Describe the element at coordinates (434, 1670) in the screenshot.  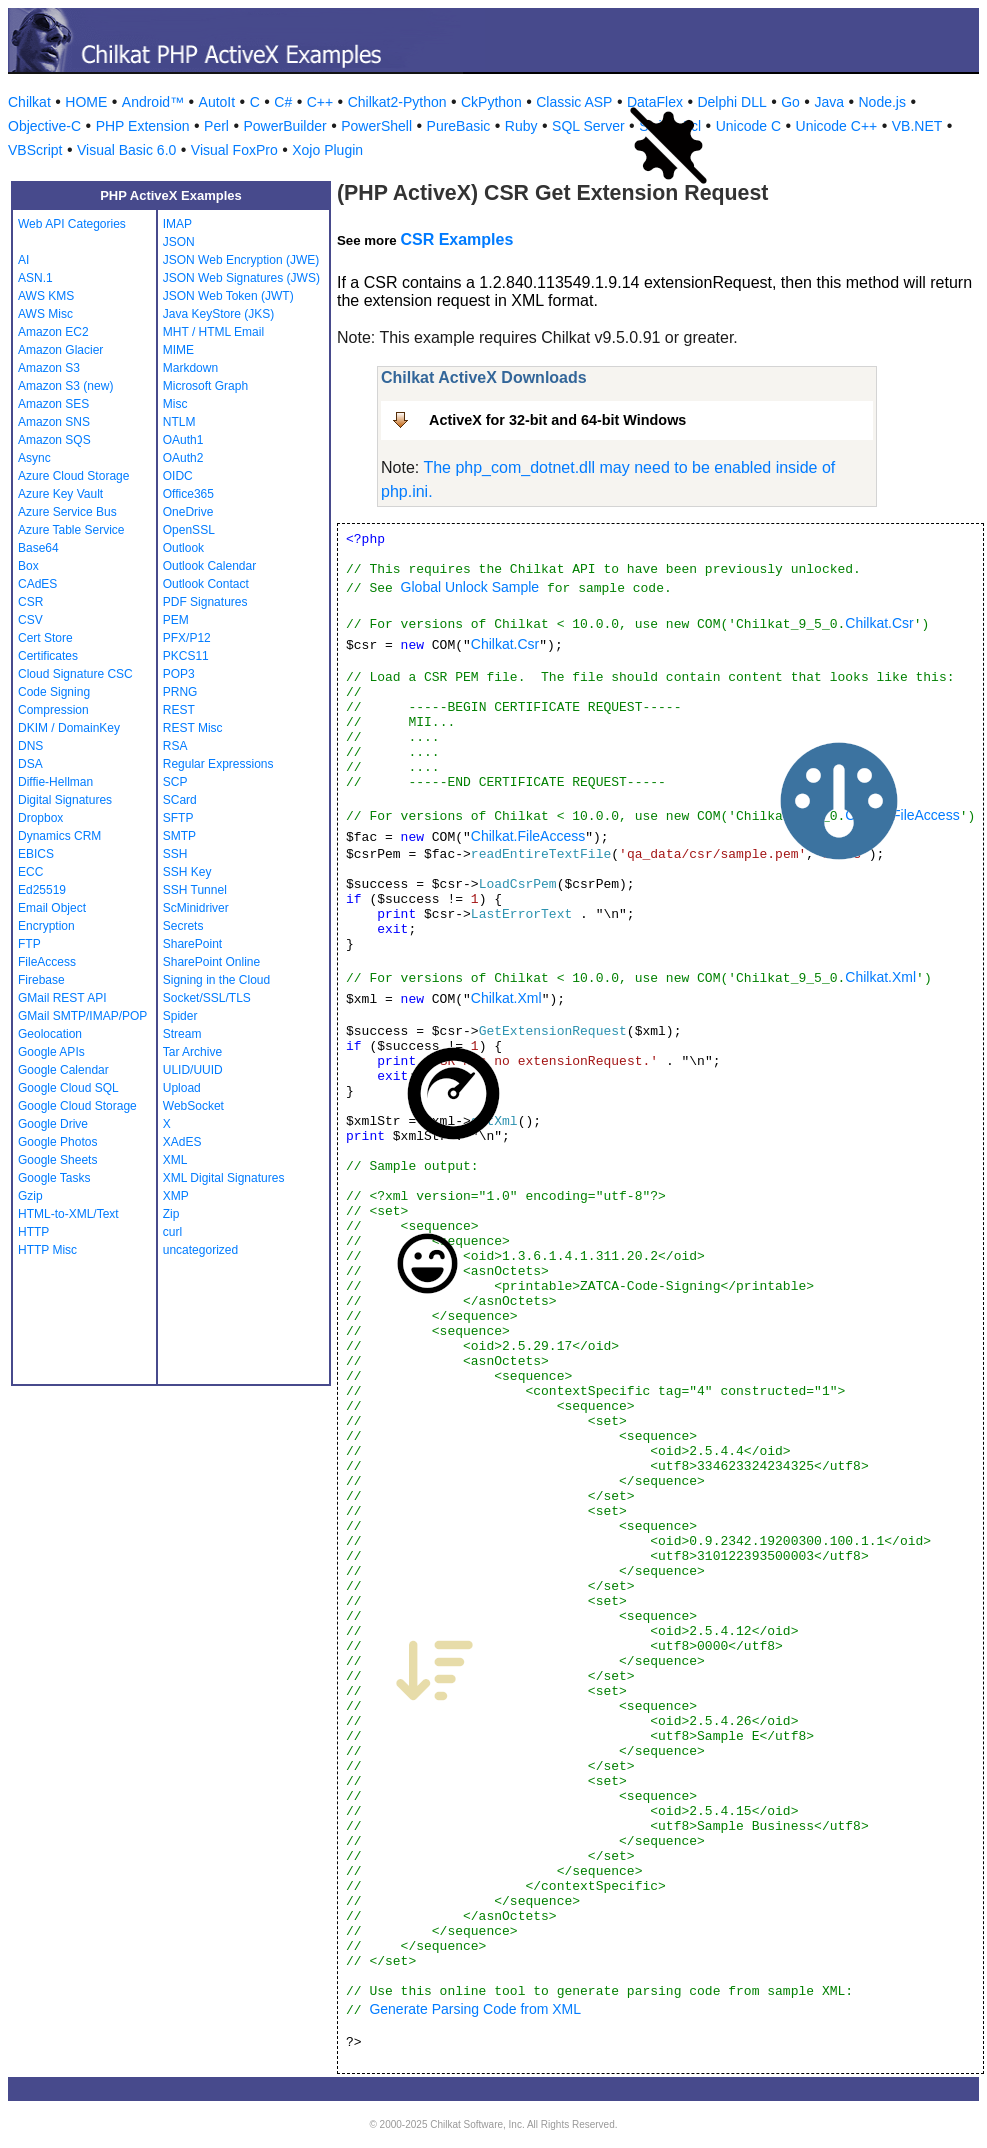
I see `sort items in ascending order` at that location.